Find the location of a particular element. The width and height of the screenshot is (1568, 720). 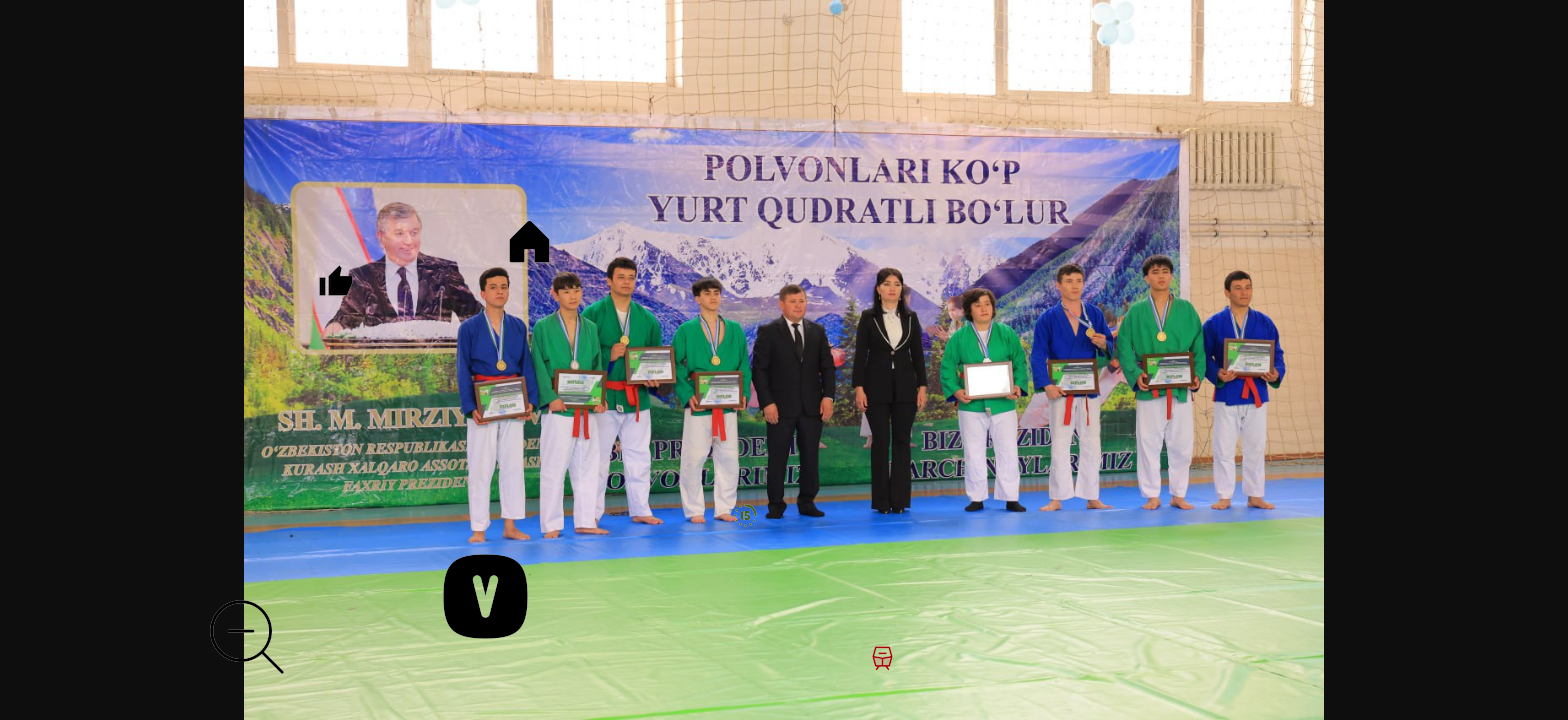

indicates a verified status or badge is located at coordinates (485, 596).